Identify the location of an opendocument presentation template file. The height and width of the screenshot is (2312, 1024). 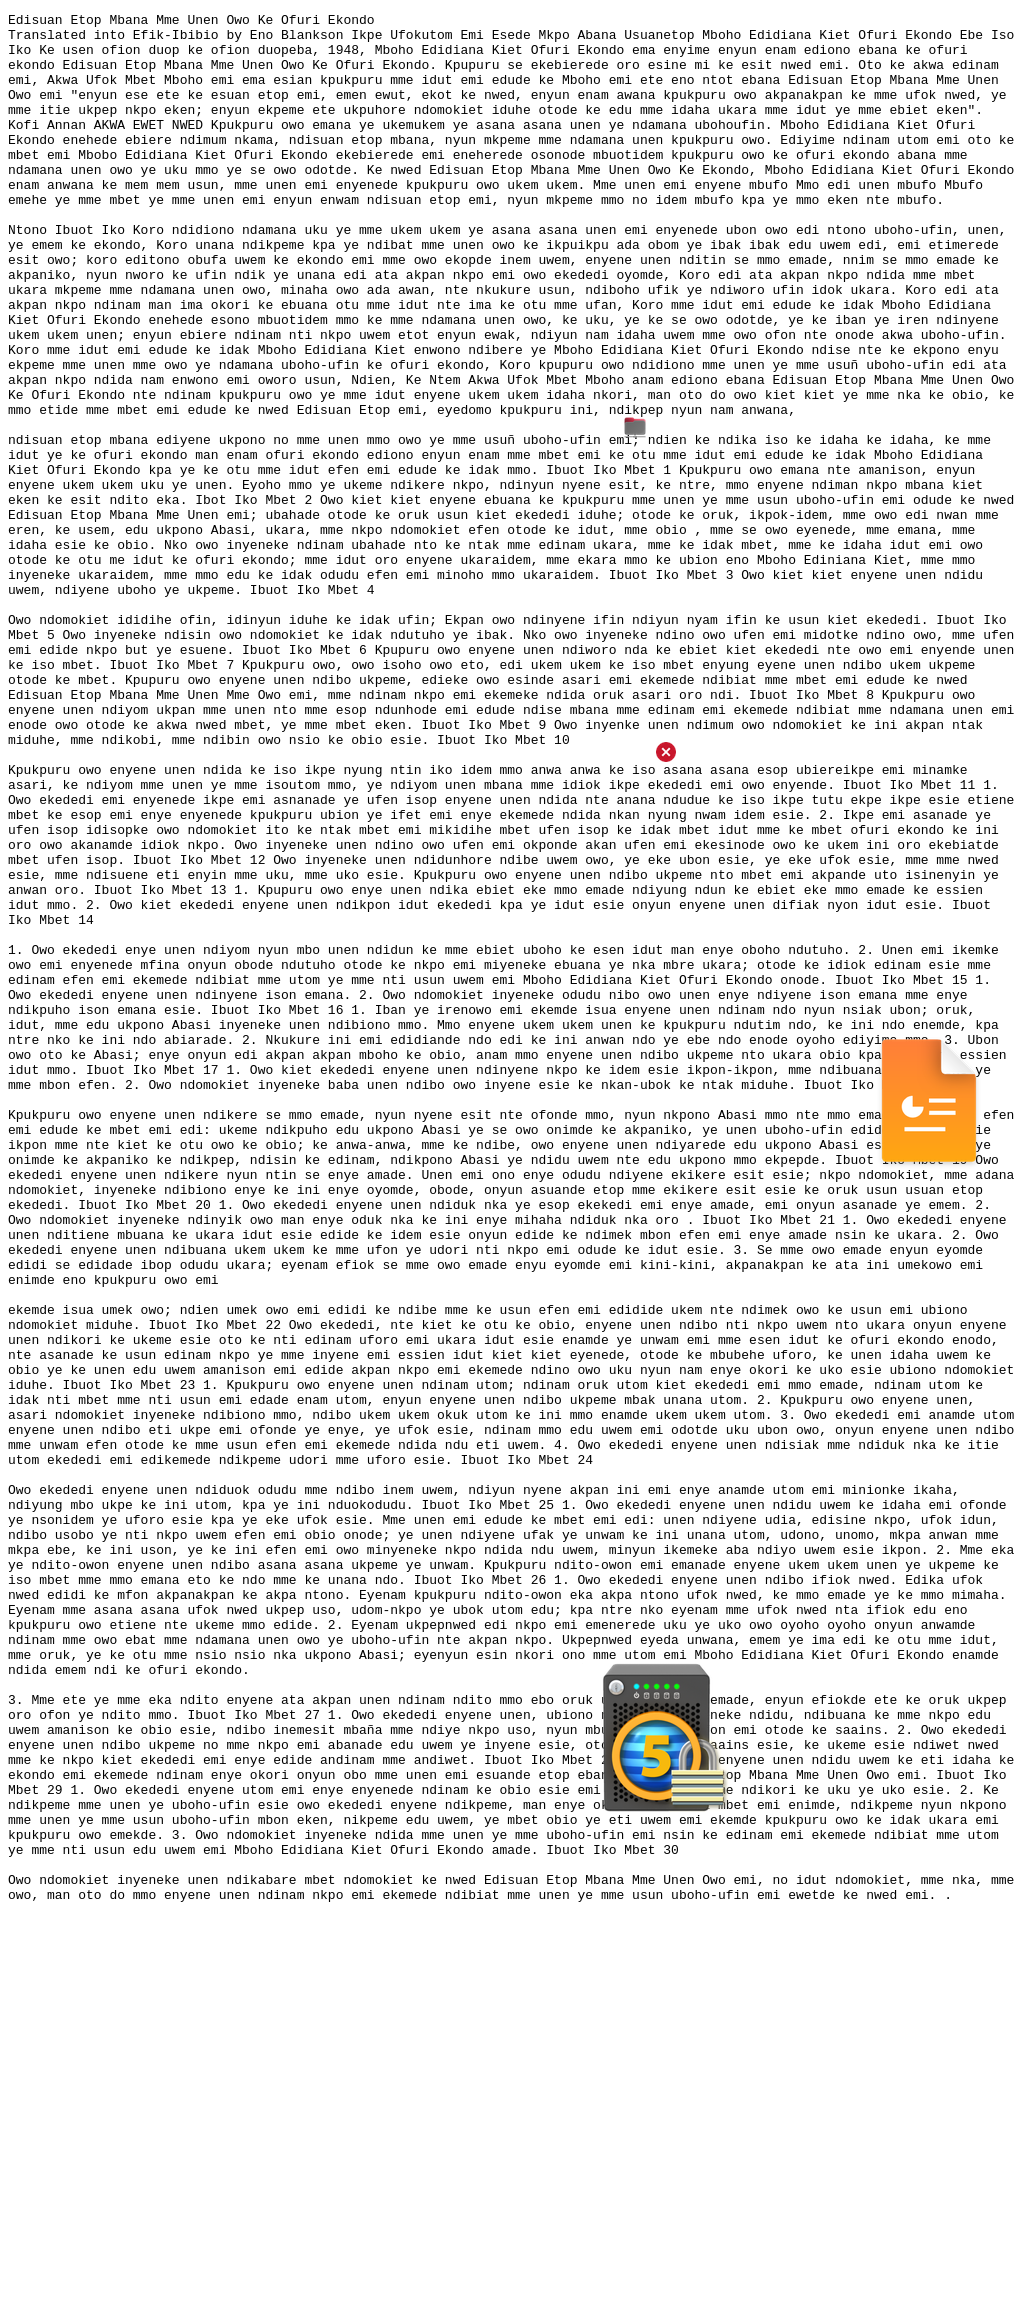
(929, 1103).